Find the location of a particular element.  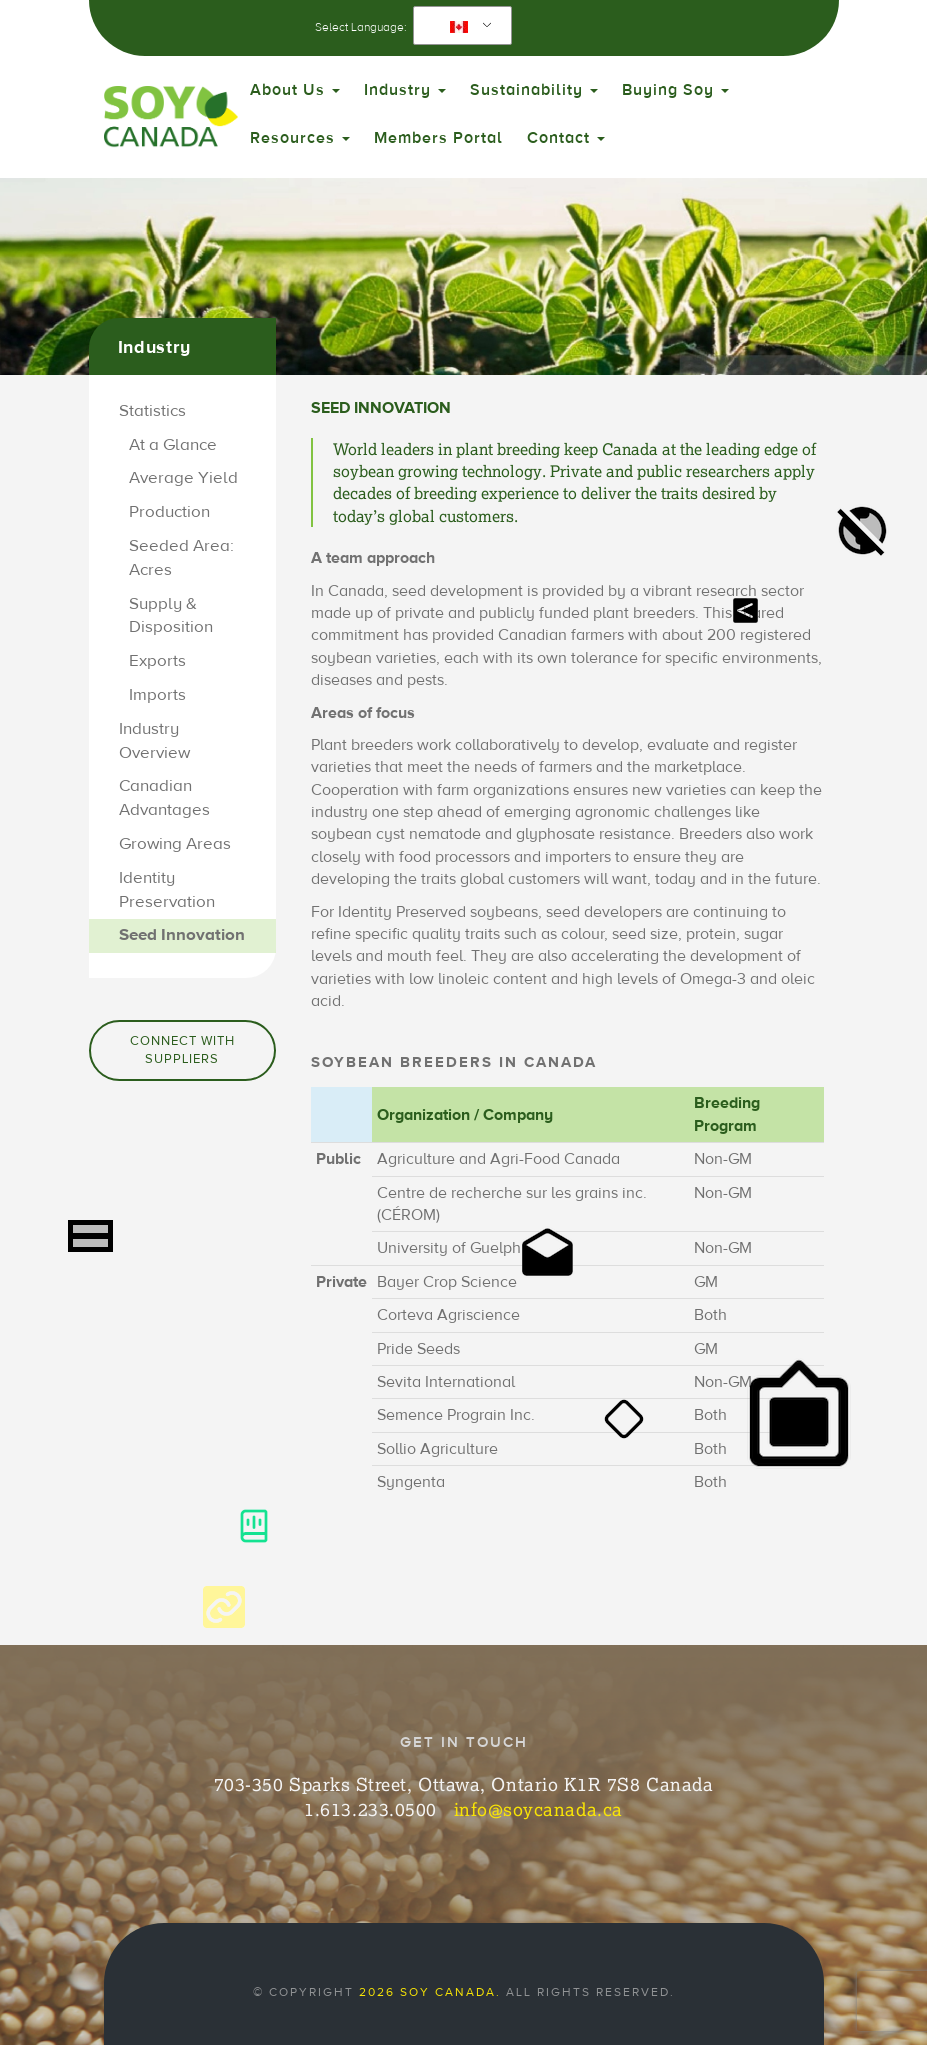

switch to stream or list view is located at coordinates (89, 1236).